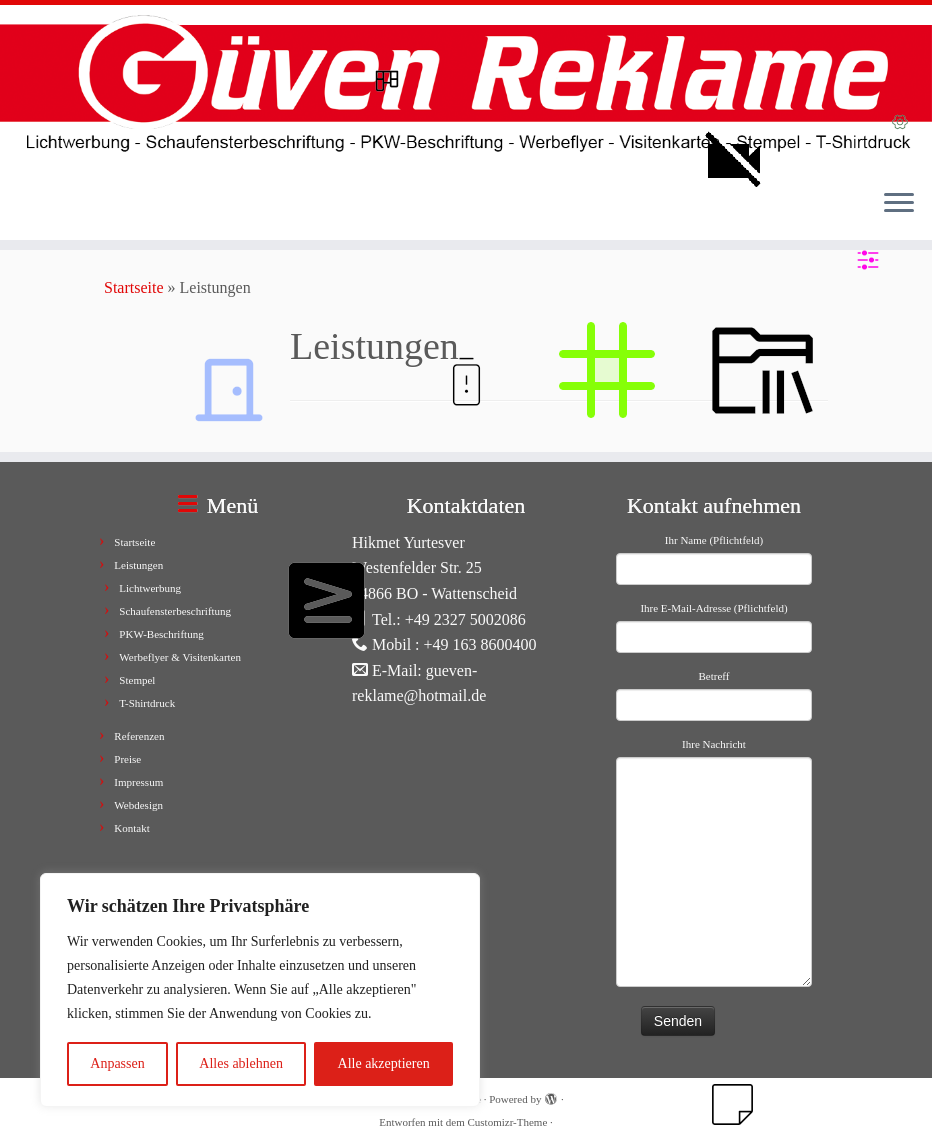  I want to click on create a new note, so click(732, 1104).